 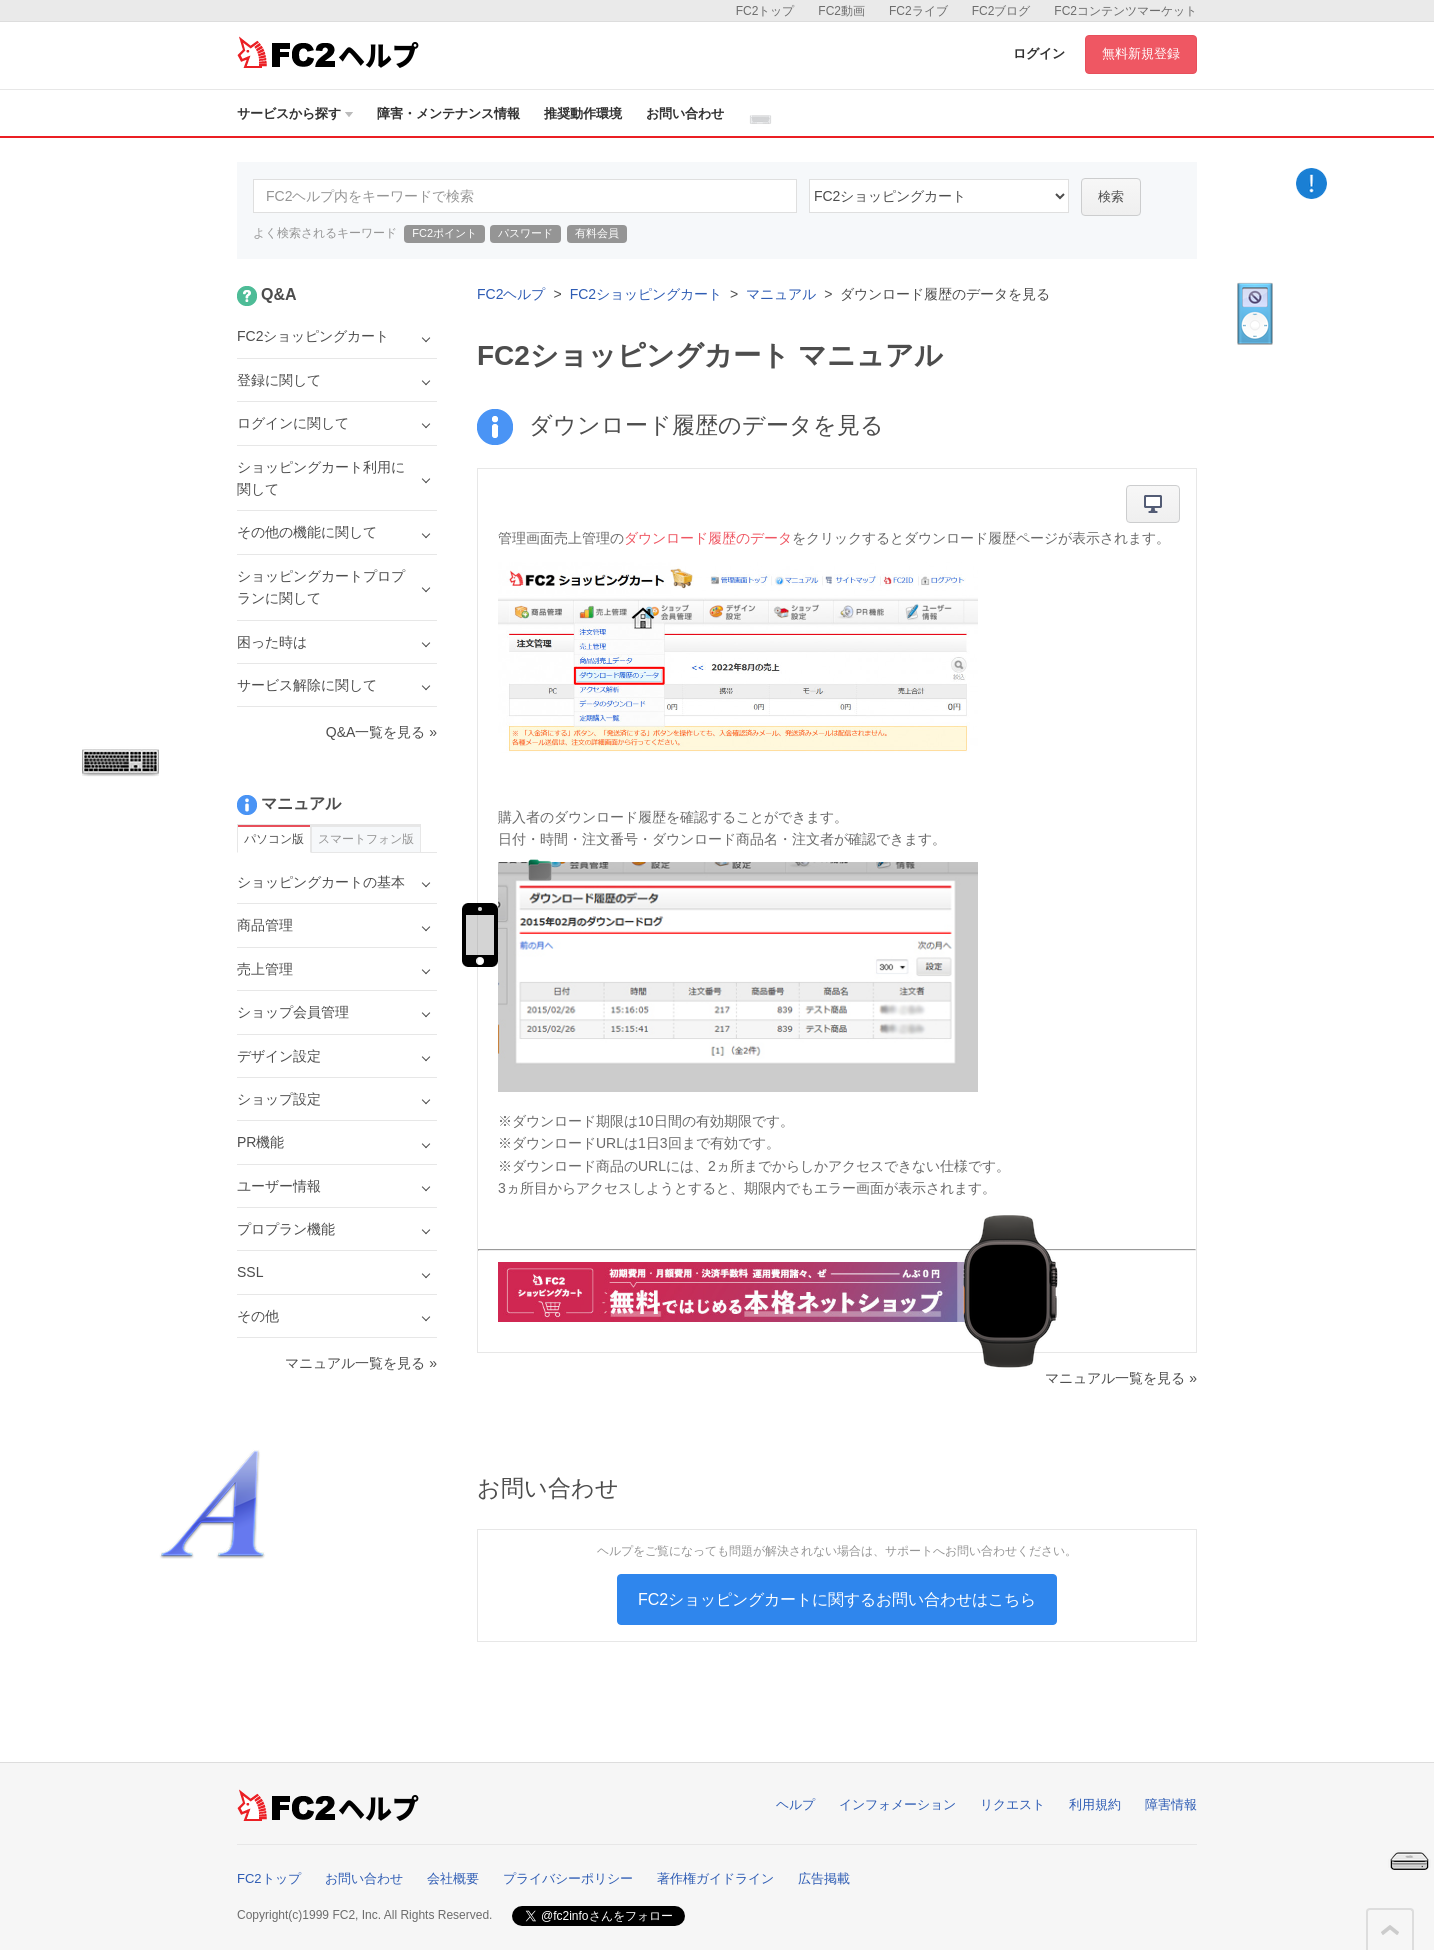 I want to click on access font library or text styles, so click(x=212, y=1506).